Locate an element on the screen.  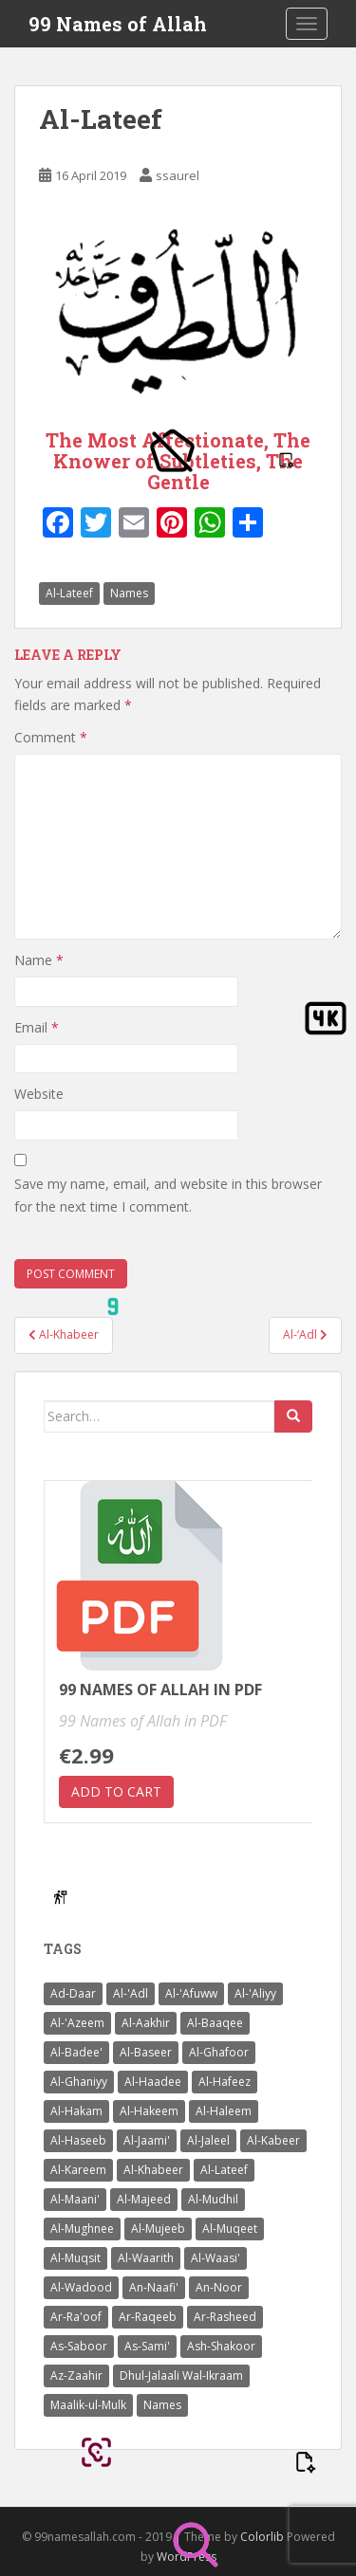
access tablet device settings is located at coordinates (286, 460).